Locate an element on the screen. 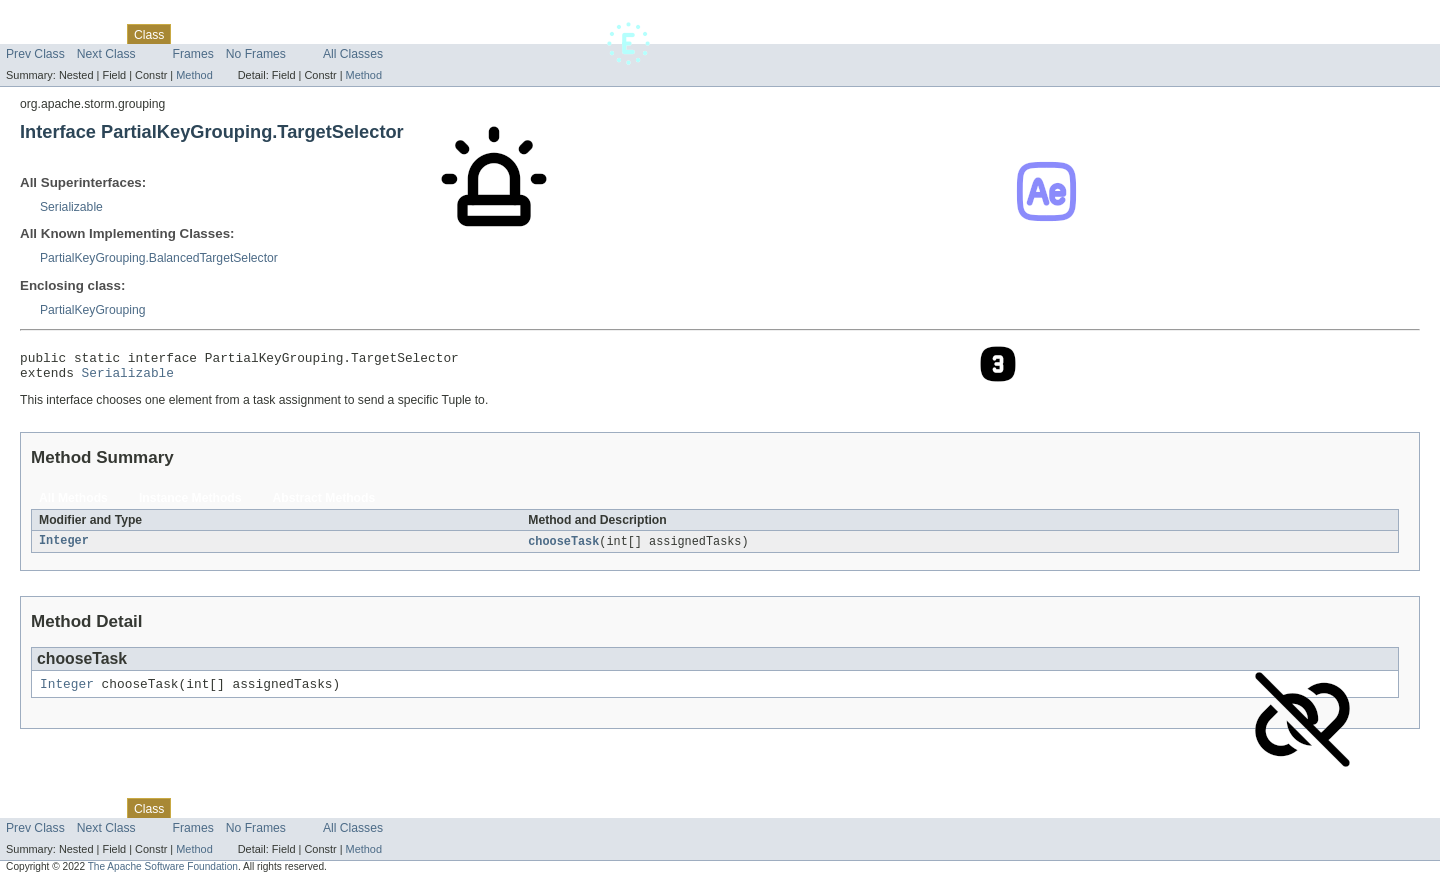  indicates step 3 in a multi-step process is located at coordinates (998, 364).